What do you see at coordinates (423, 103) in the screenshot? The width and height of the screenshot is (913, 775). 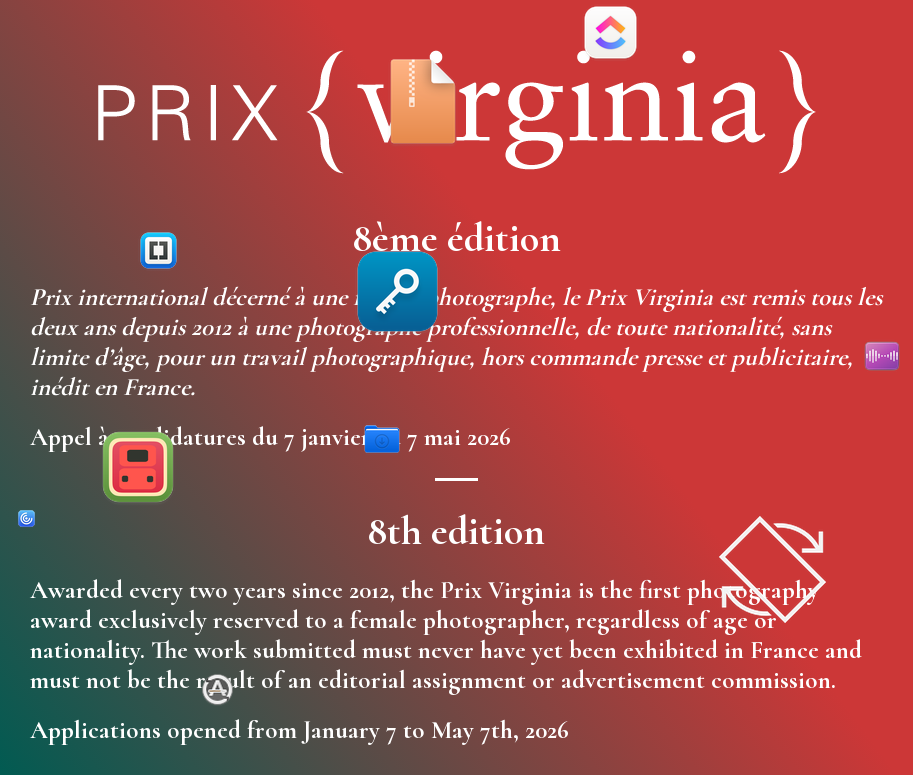 I see `open a compressed archive file` at bounding box center [423, 103].